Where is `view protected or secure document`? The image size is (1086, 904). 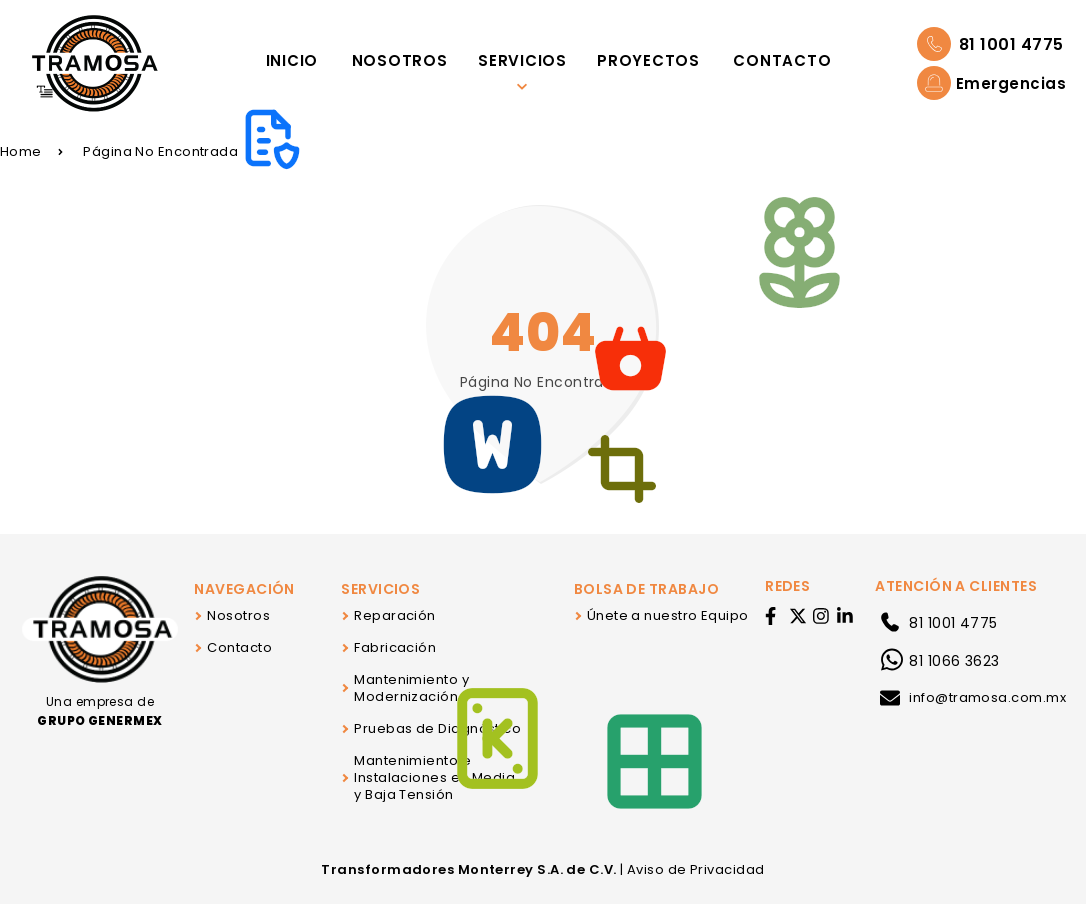
view protected or secure document is located at coordinates (271, 138).